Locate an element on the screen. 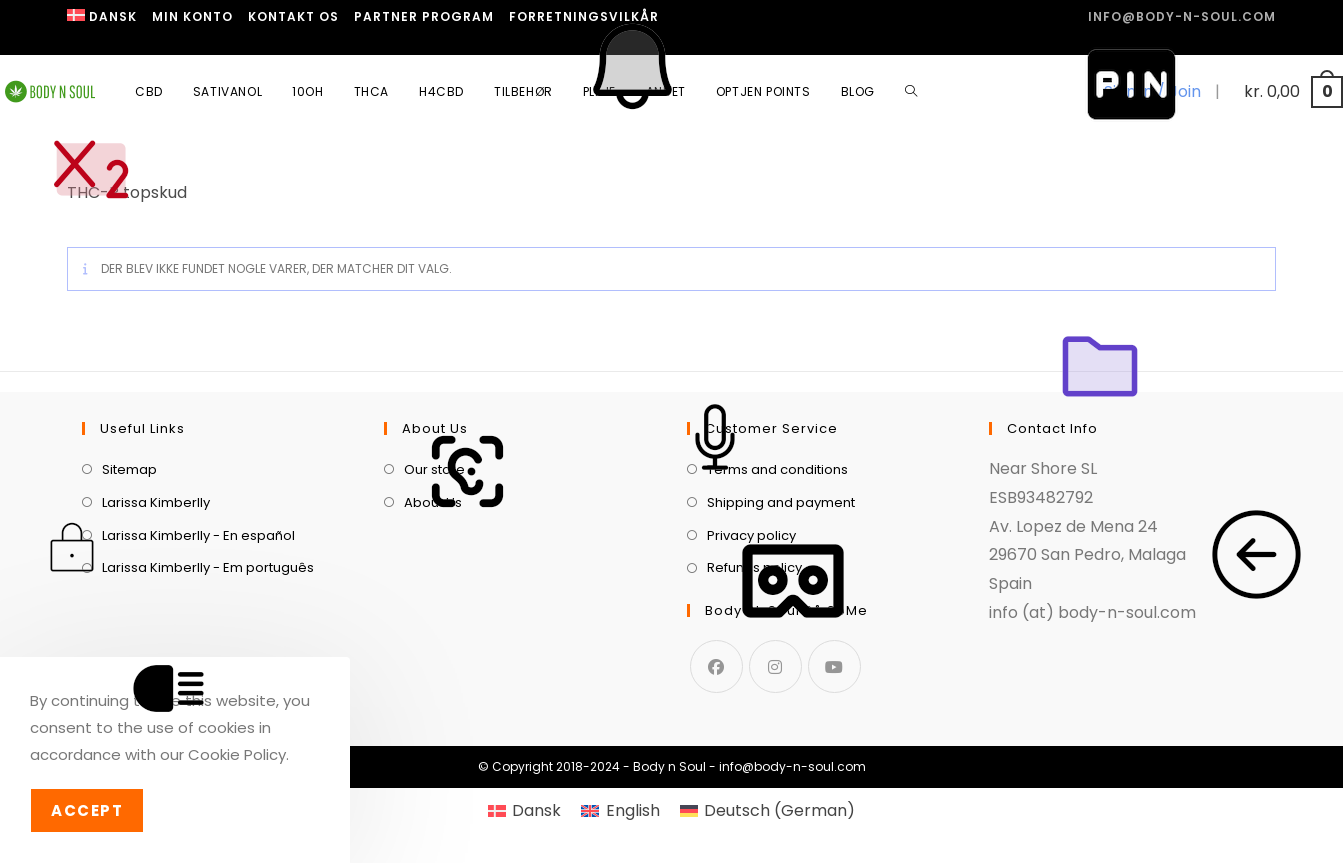 The width and height of the screenshot is (1343, 863). indicates PIN authentication required is located at coordinates (1131, 84).